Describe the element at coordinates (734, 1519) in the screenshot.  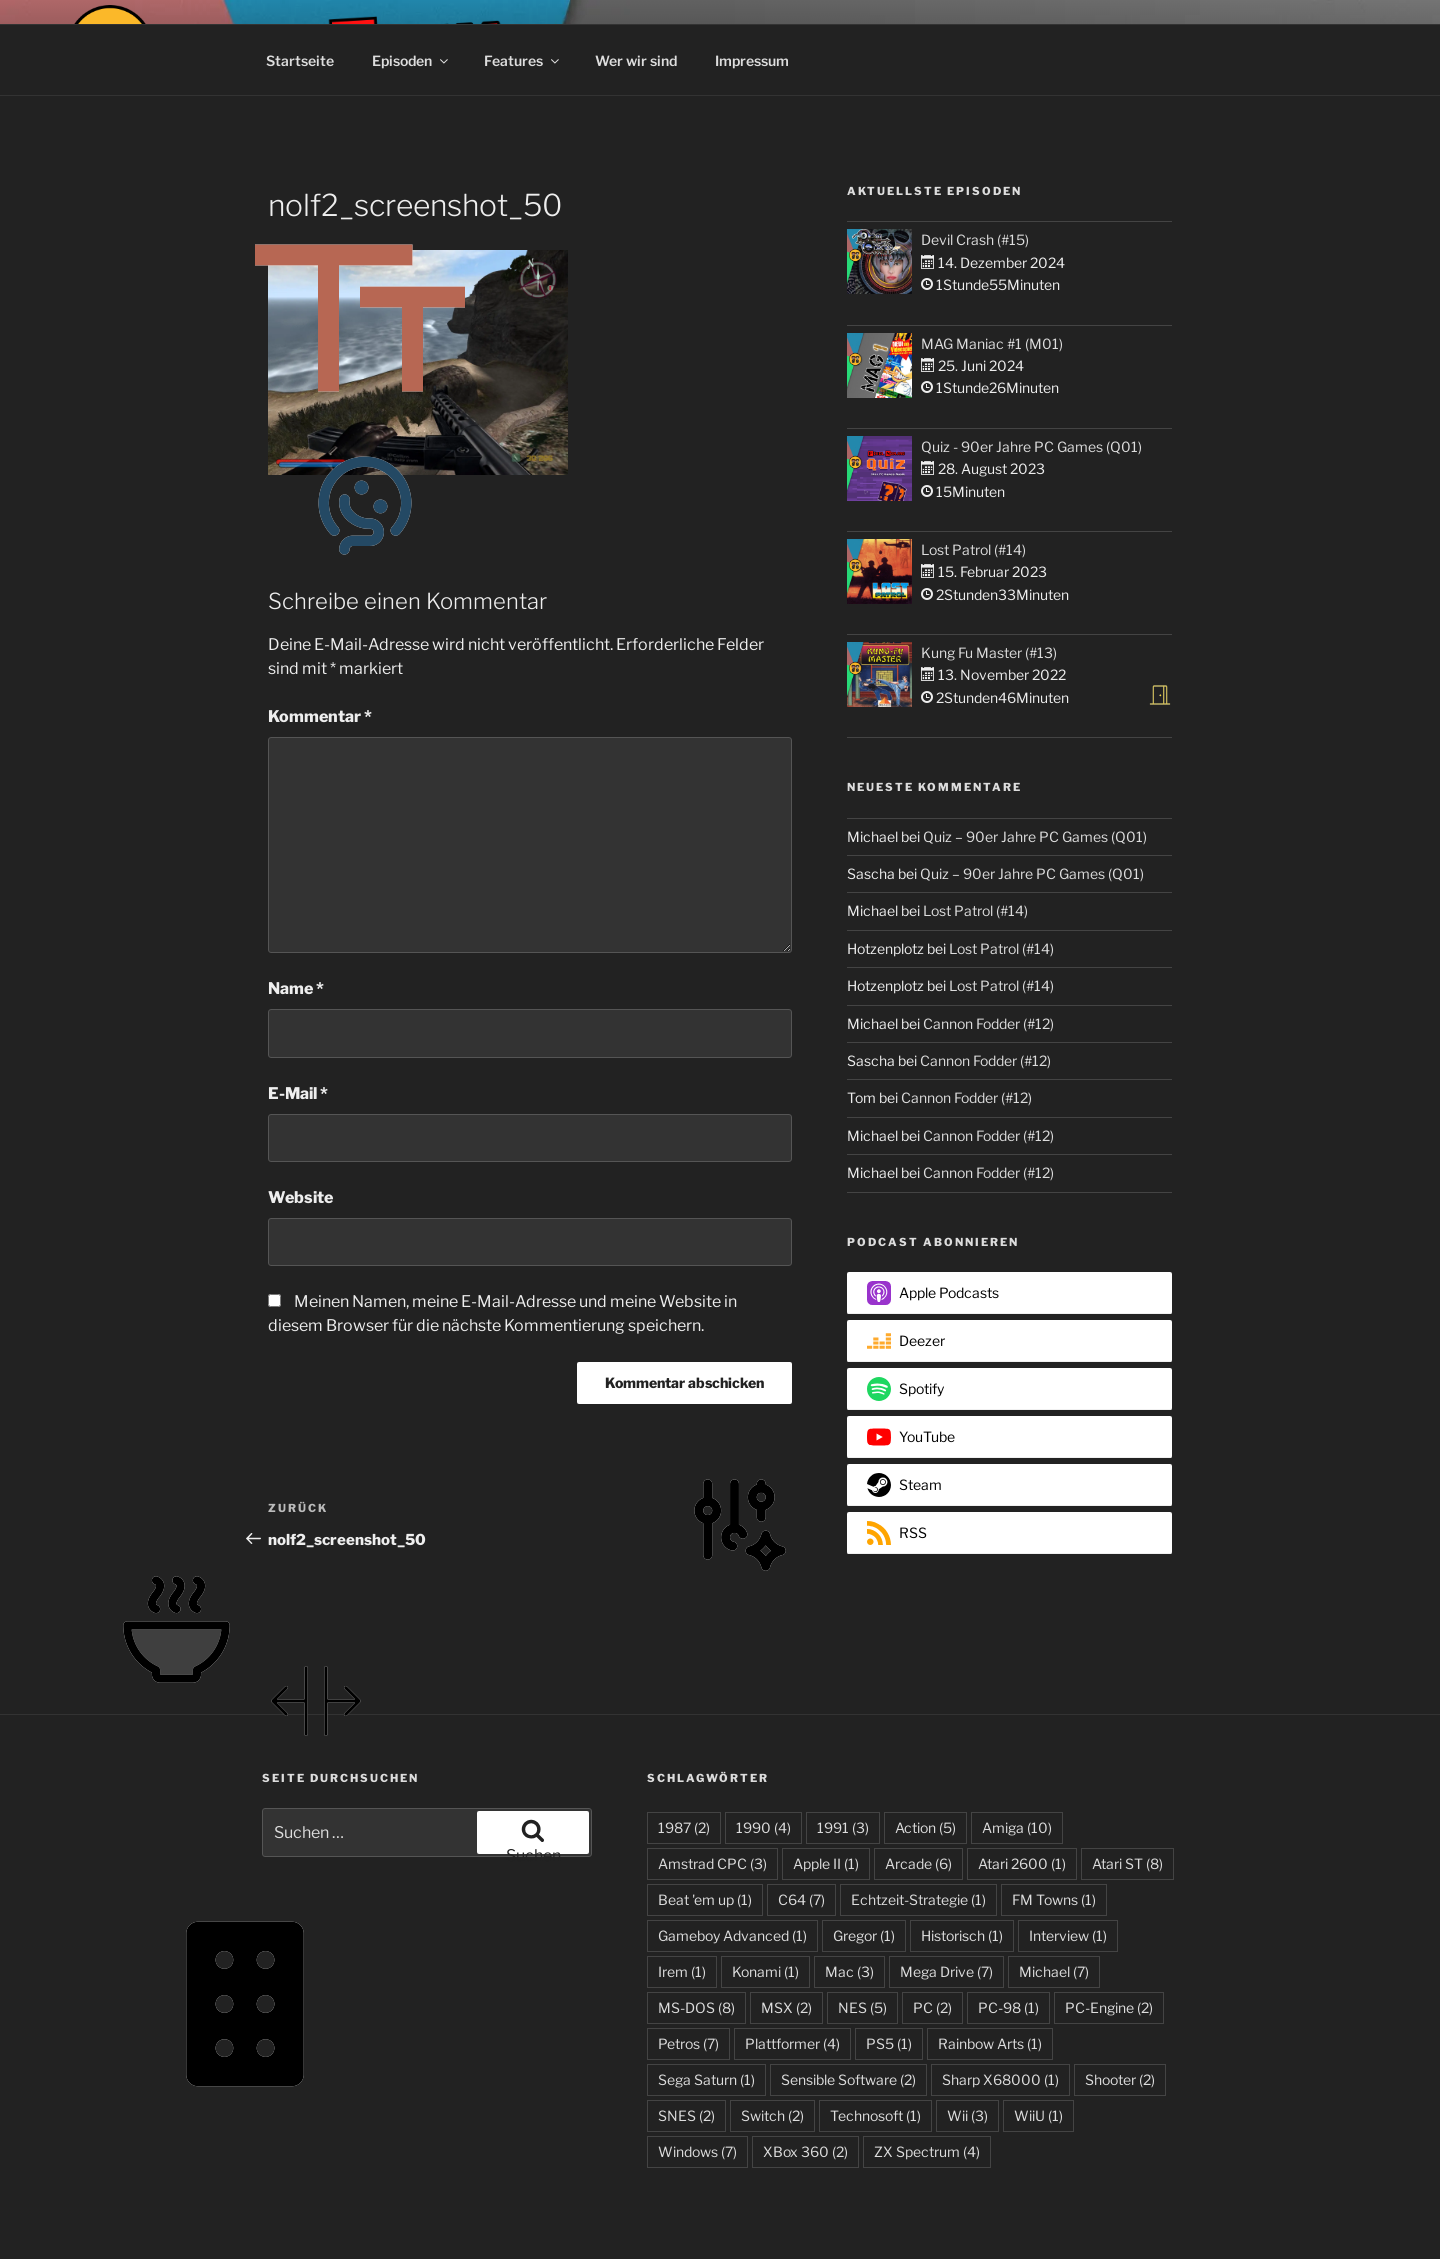
I see `access AI-powered or smart settings adjustments` at that location.